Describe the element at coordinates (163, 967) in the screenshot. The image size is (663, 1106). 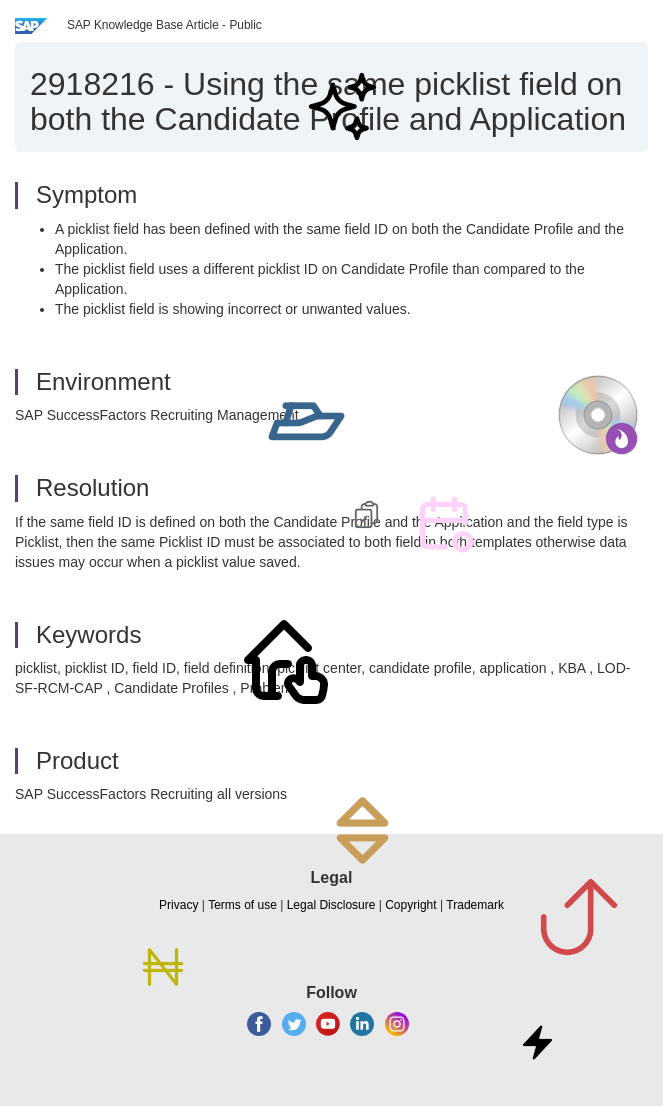
I see `nigerian naira currency symbol` at that location.